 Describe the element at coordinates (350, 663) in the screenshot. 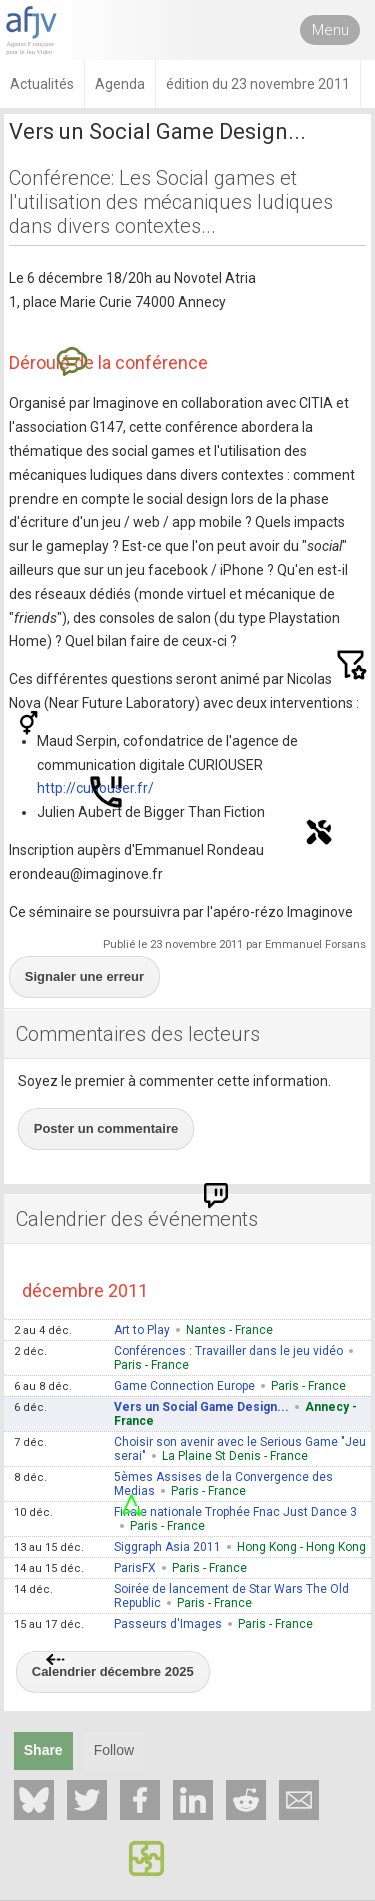

I see `filter by starred or favorite items` at that location.